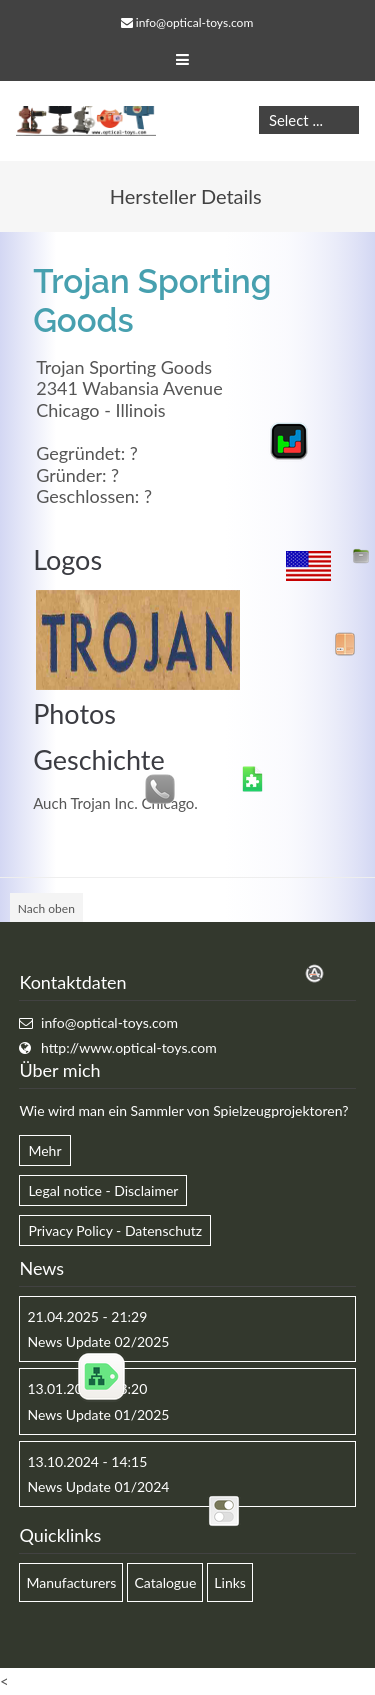 This screenshot has width=375, height=1695. What do you see at coordinates (224, 1511) in the screenshot?
I see `open gnome tweaks application` at bounding box center [224, 1511].